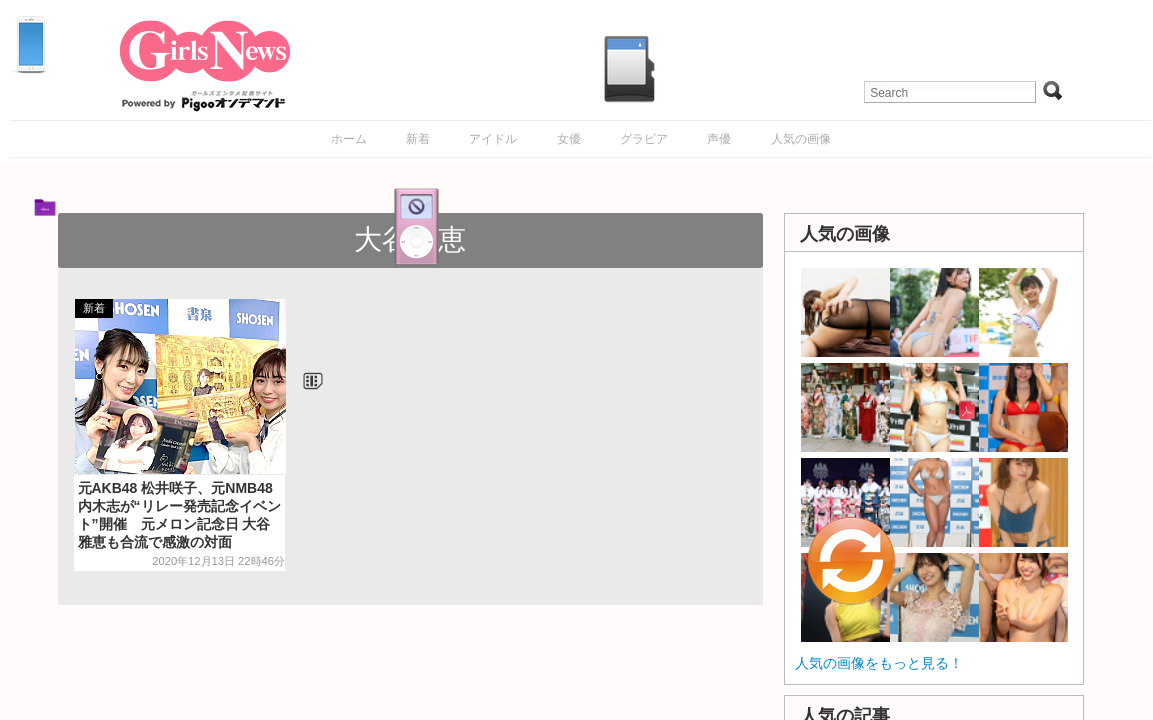  Describe the element at coordinates (313, 381) in the screenshot. I see `indicates sim card status or settings` at that location.